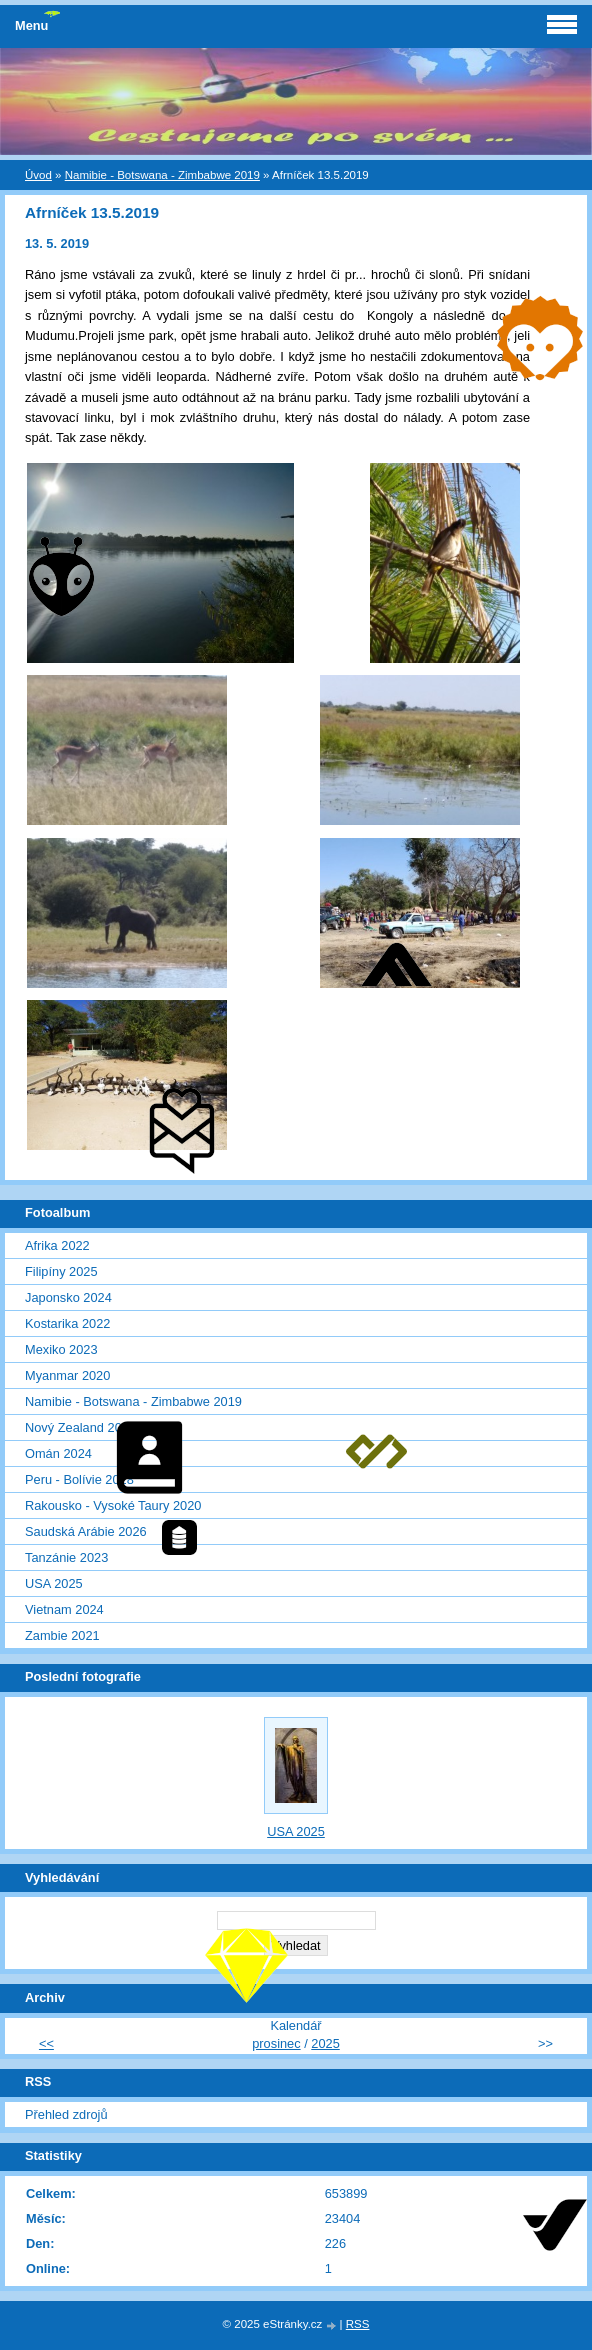 This screenshot has height=2350, width=592. I want to click on open tinyletter email newsletter service, so click(182, 1131).